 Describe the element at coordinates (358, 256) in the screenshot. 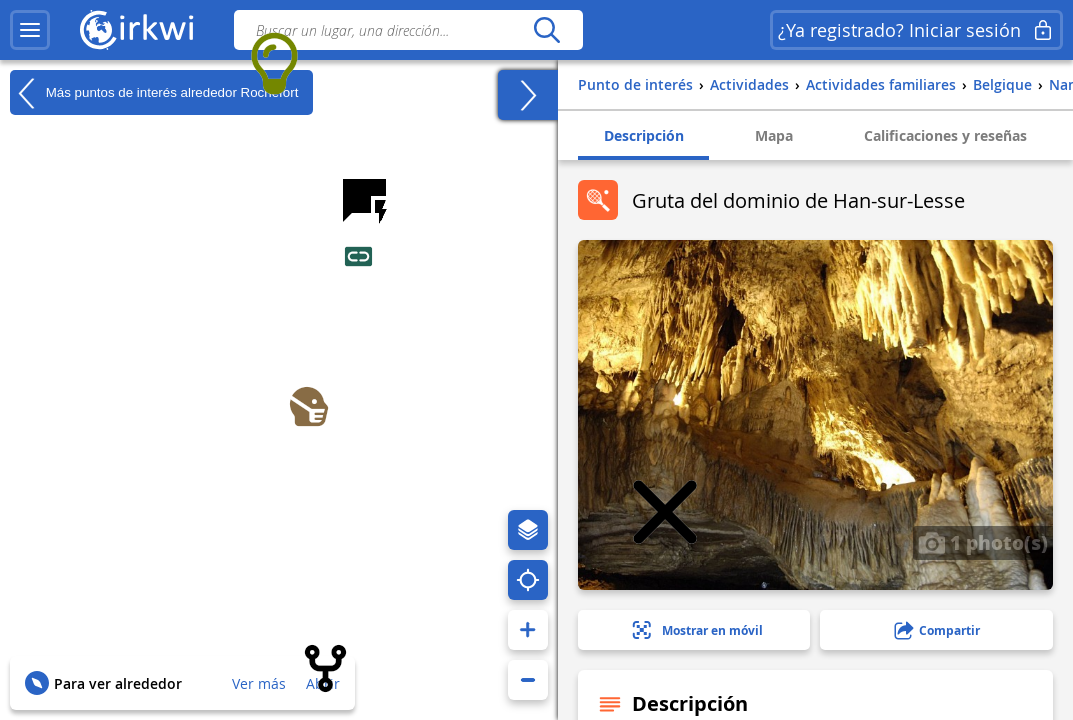

I see `unlink or disconnect a shared resource` at that location.